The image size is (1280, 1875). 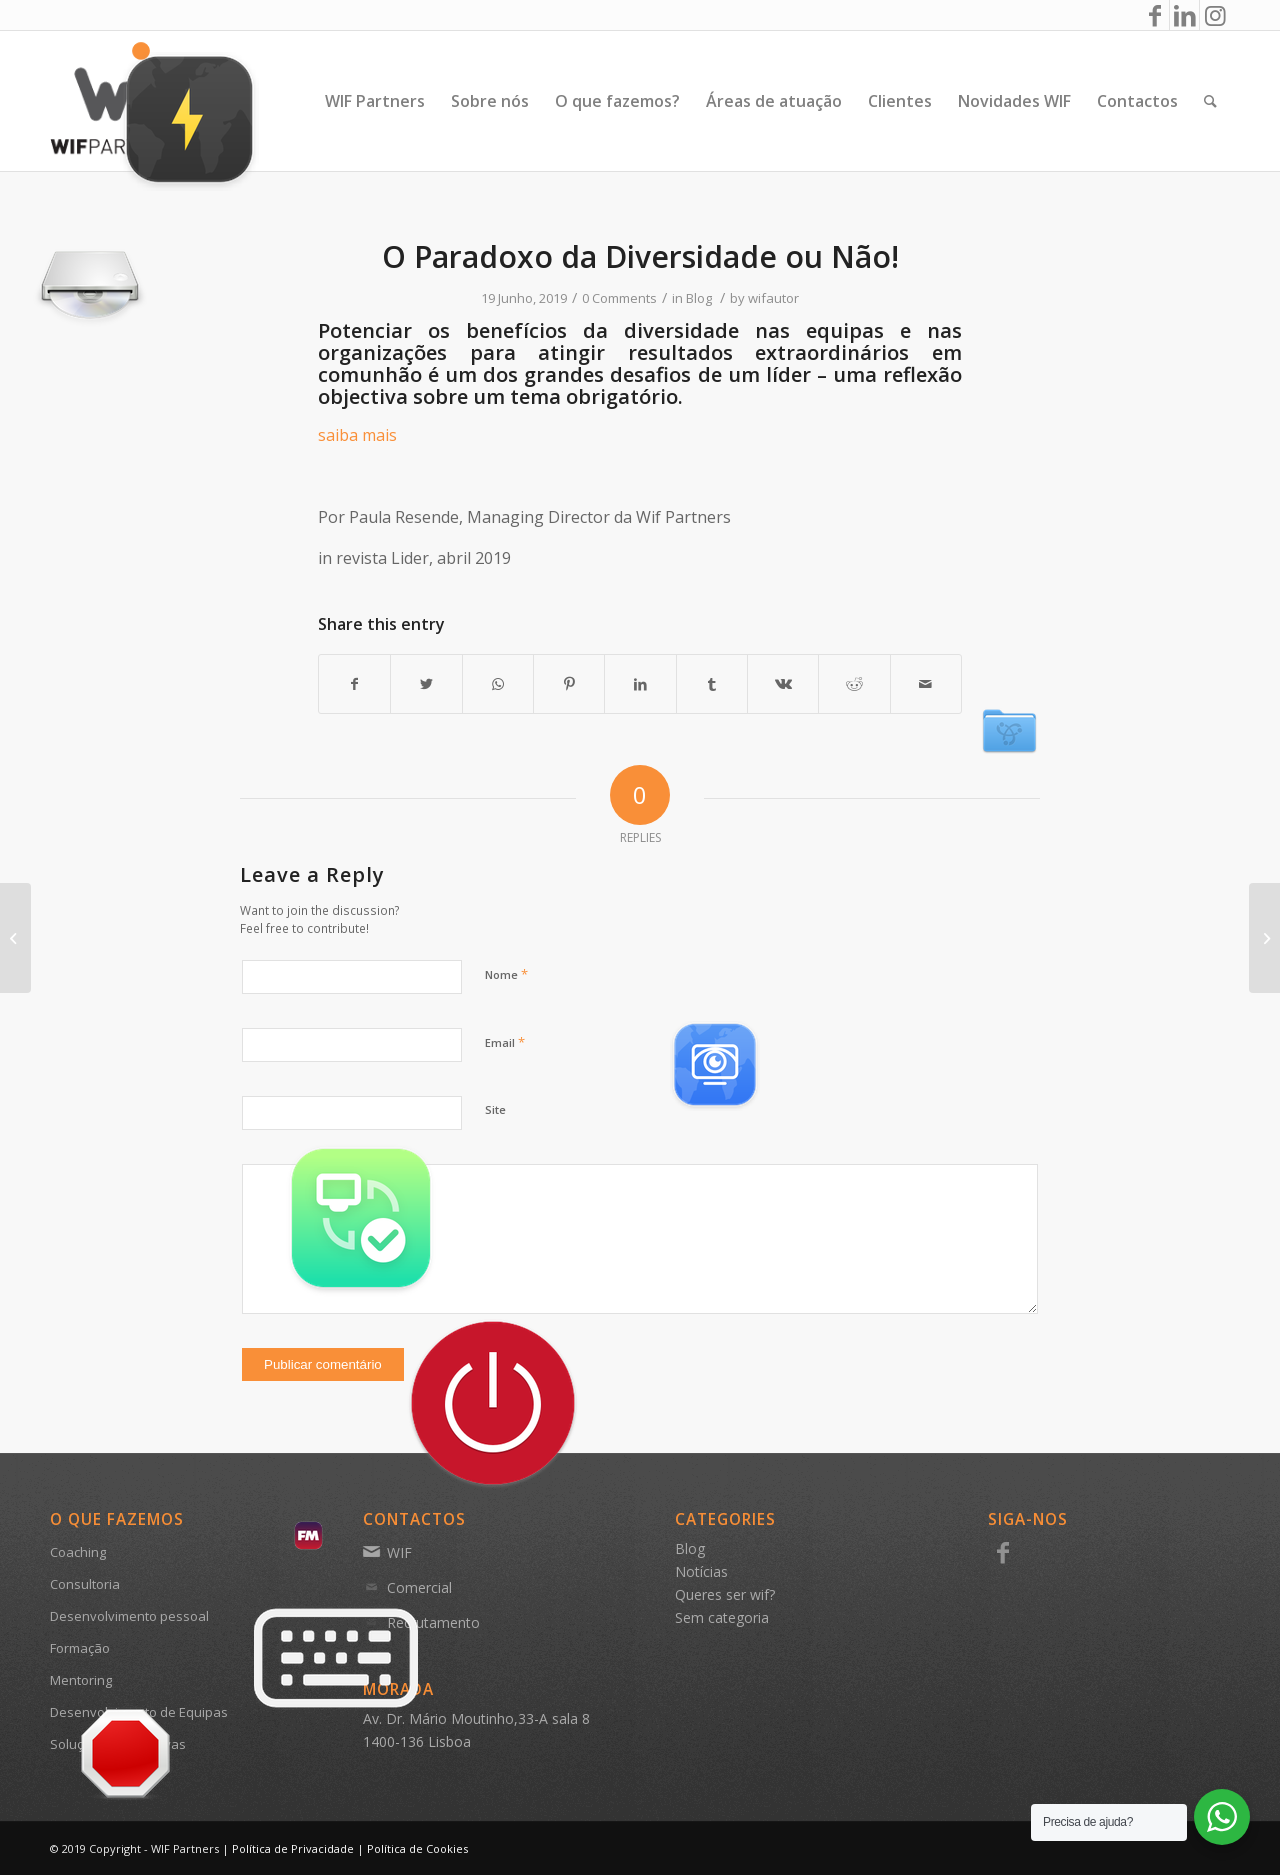 I want to click on virtual keyboard is disabled, so click(x=336, y=1658).